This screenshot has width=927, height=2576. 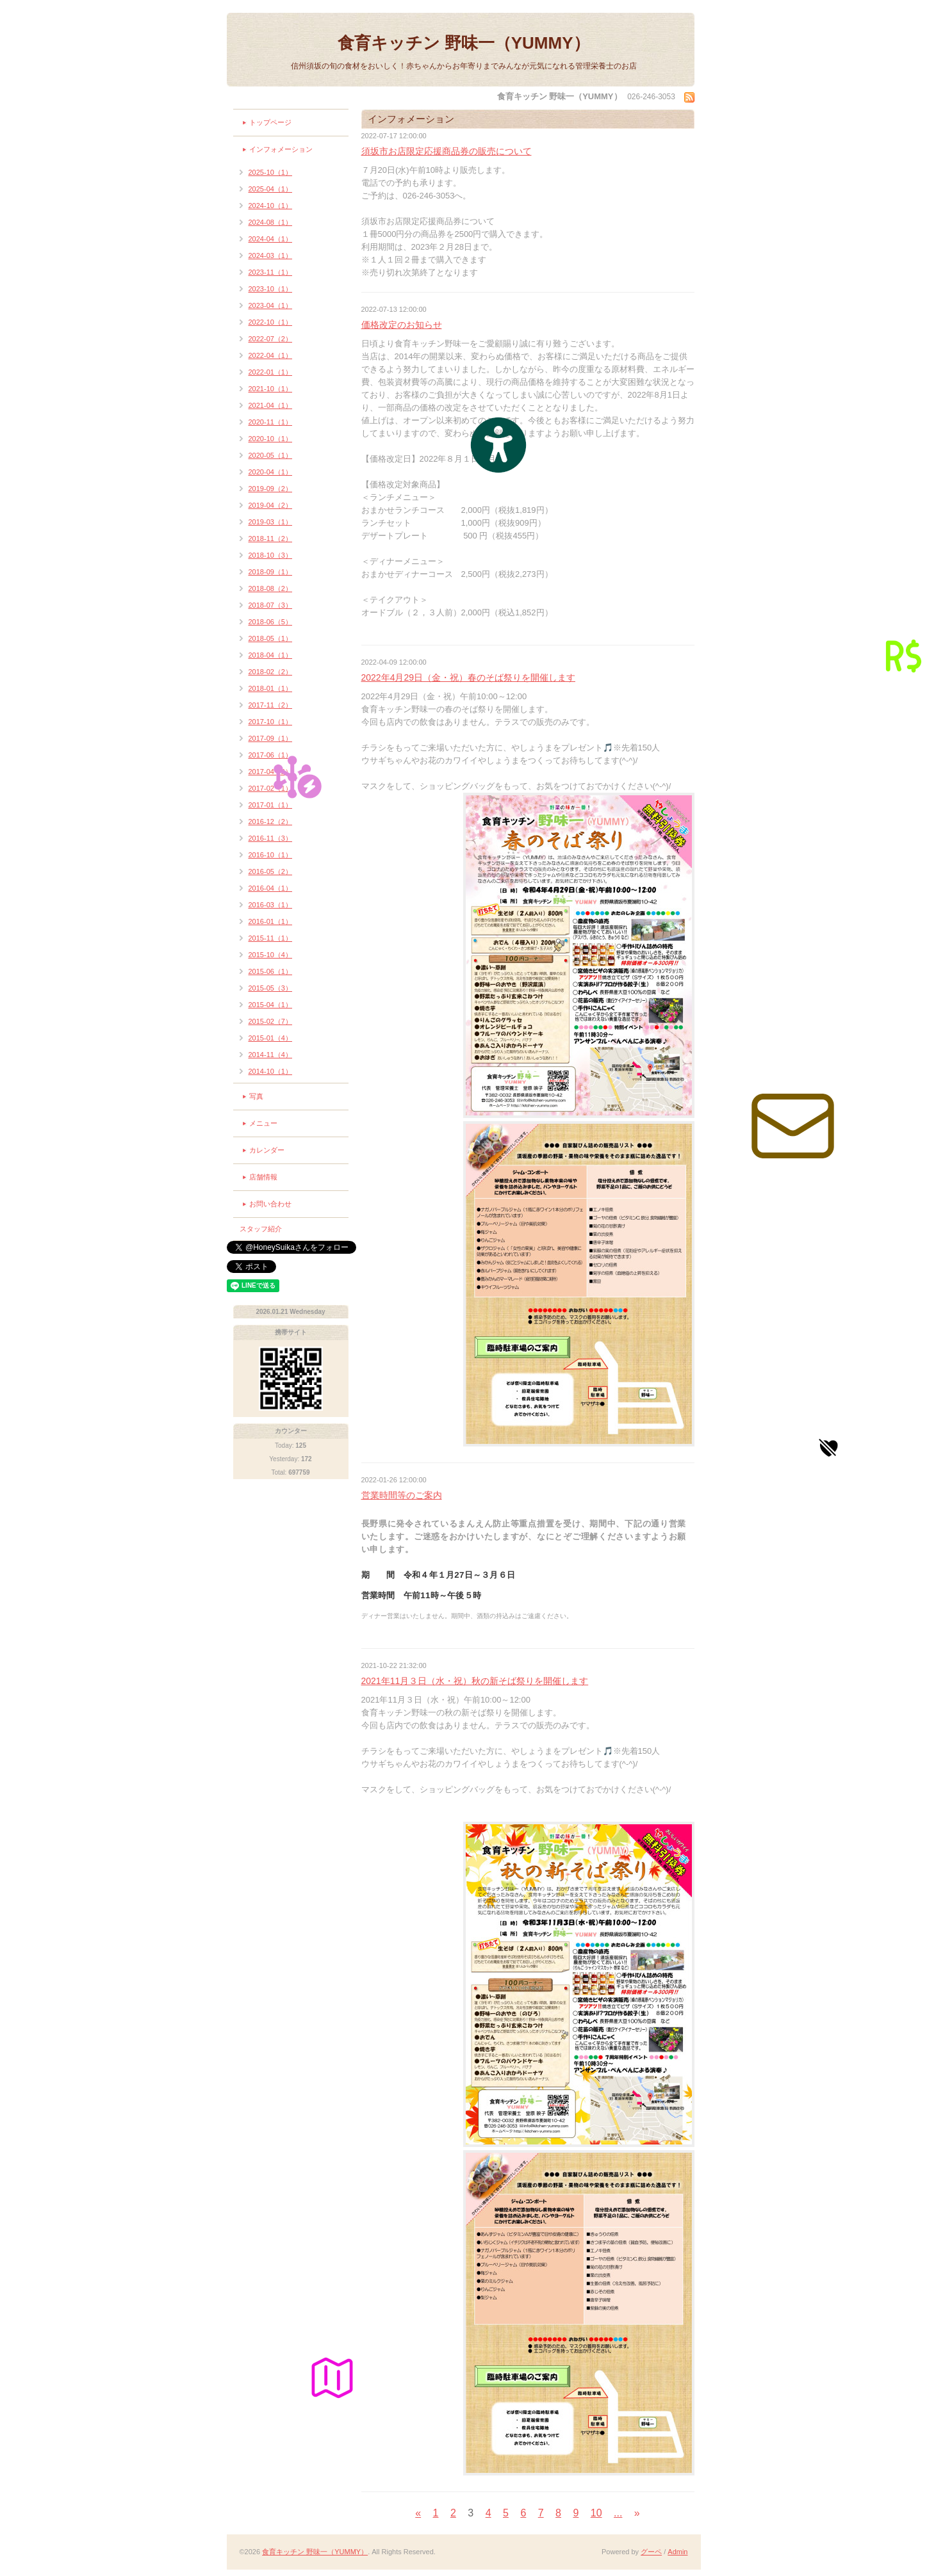 I want to click on view map or navigation, so click(x=332, y=2378).